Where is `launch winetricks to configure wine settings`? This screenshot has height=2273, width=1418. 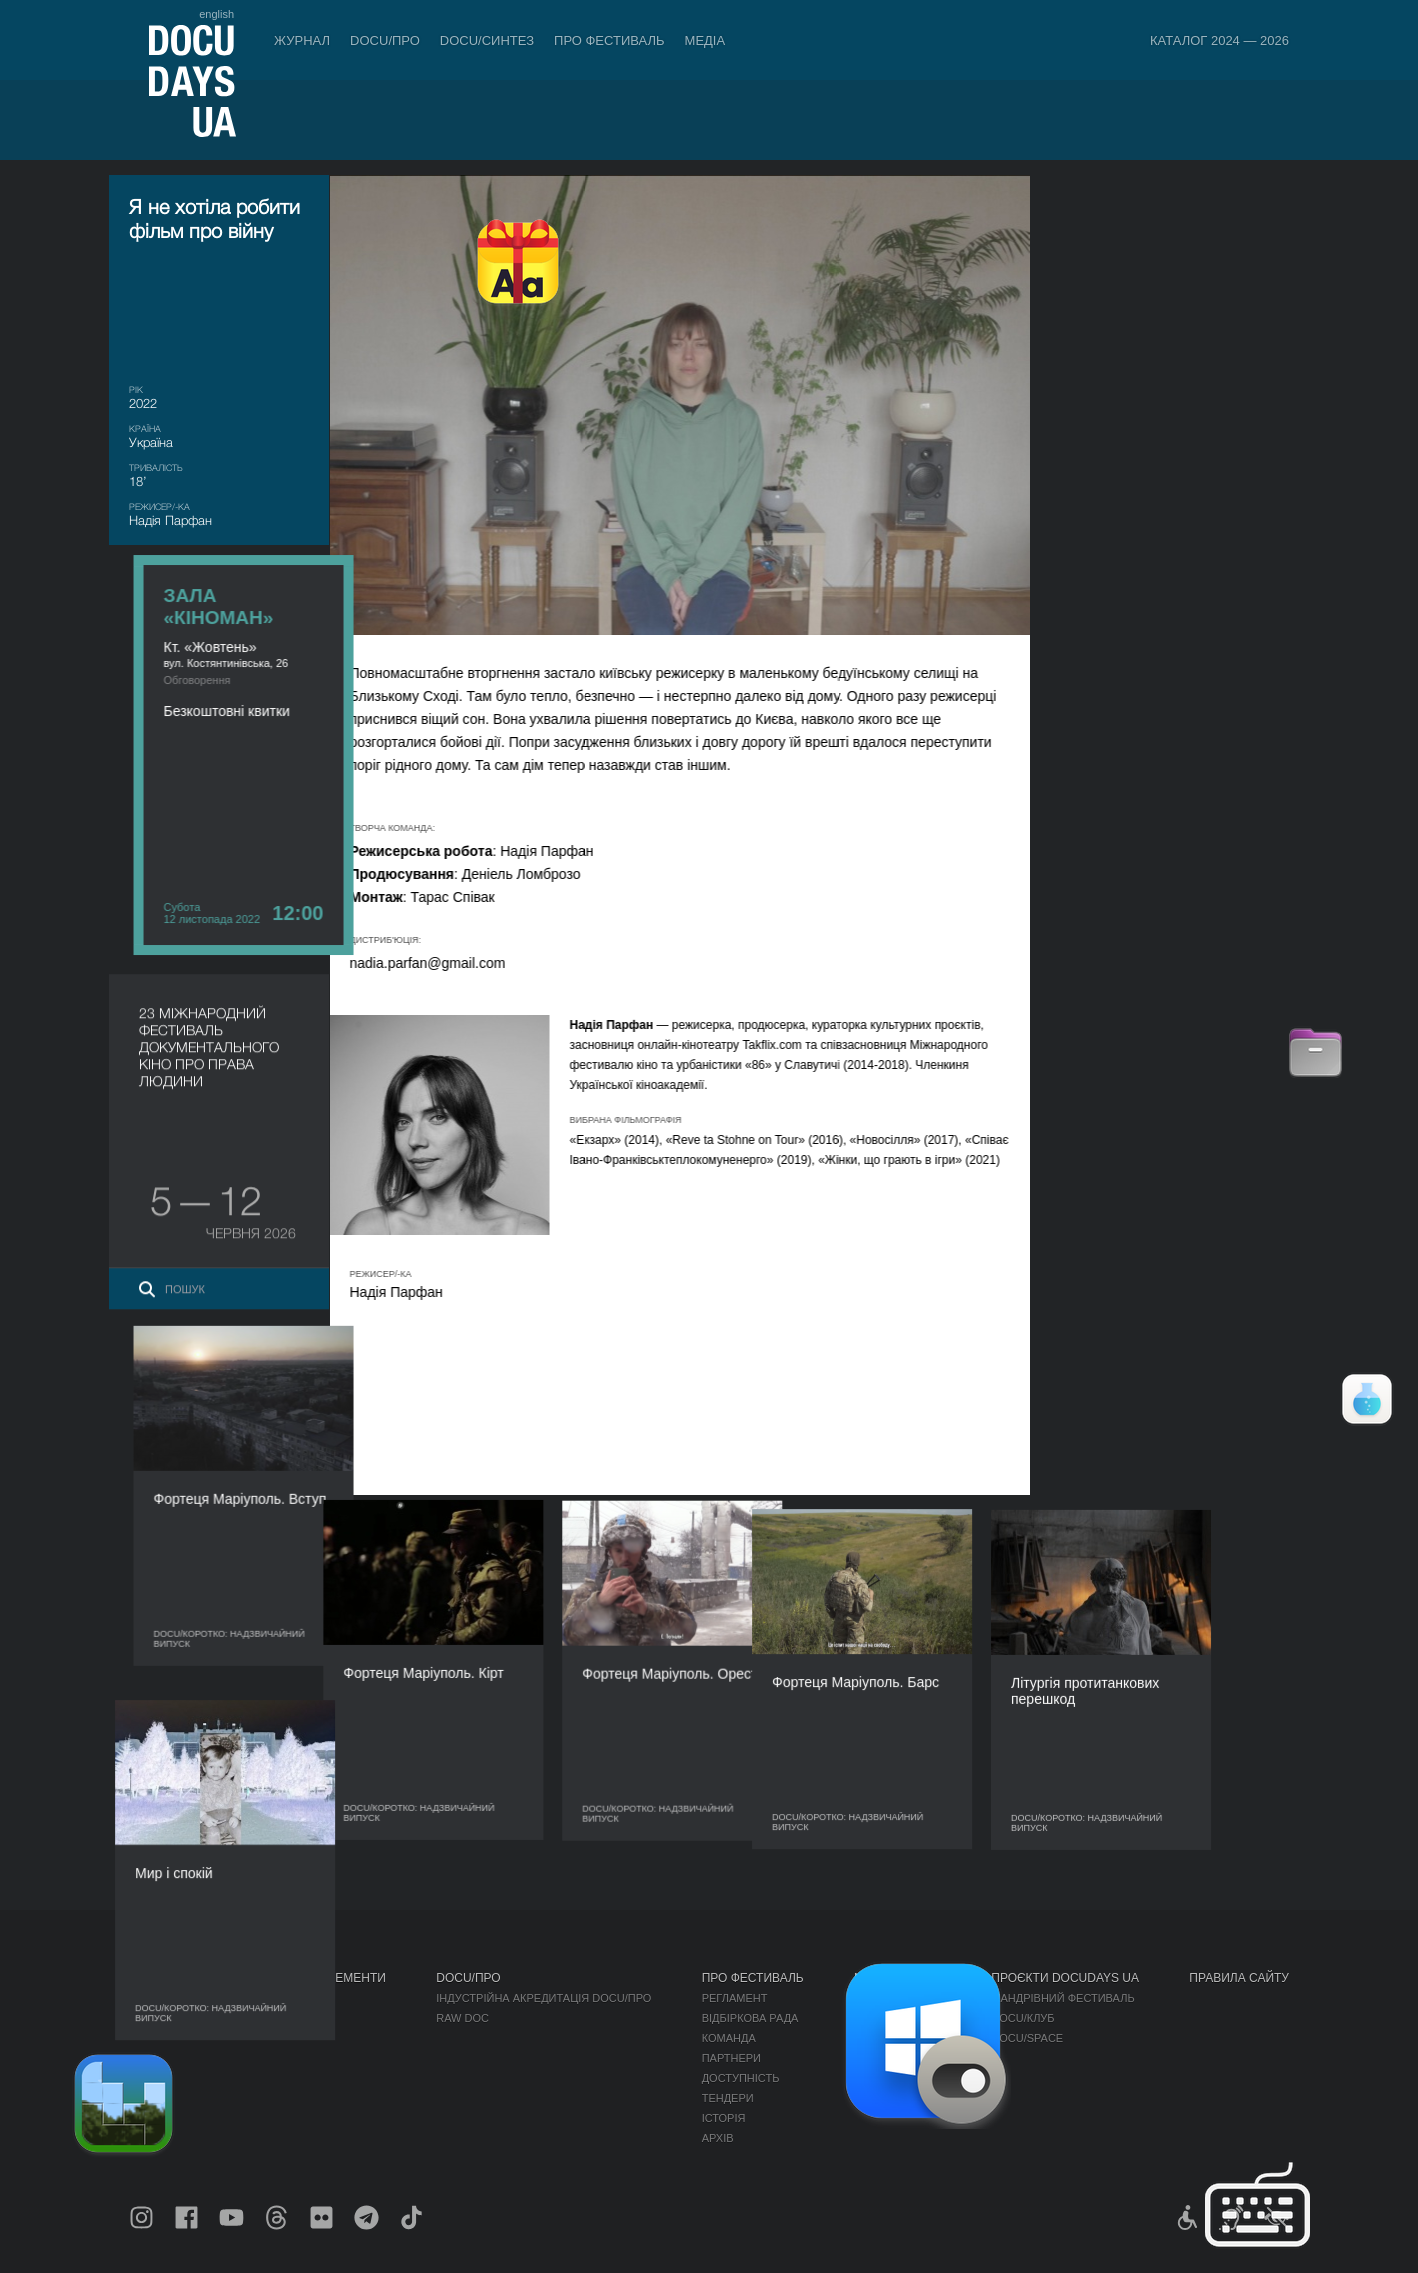 launch winetricks to configure wine settings is located at coordinates (923, 2041).